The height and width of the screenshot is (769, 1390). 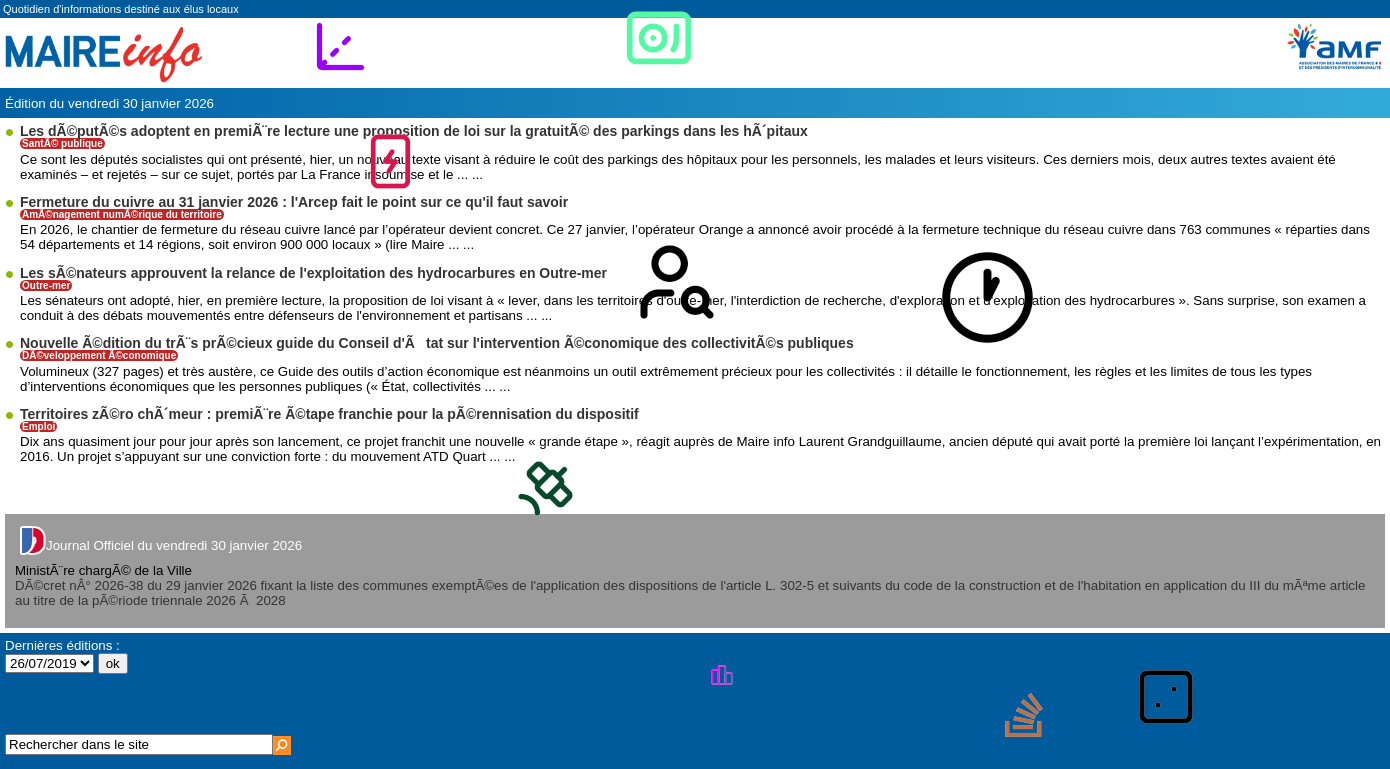 What do you see at coordinates (677, 282) in the screenshot?
I see `search for a user or contact` at bounding box center [677, 282].